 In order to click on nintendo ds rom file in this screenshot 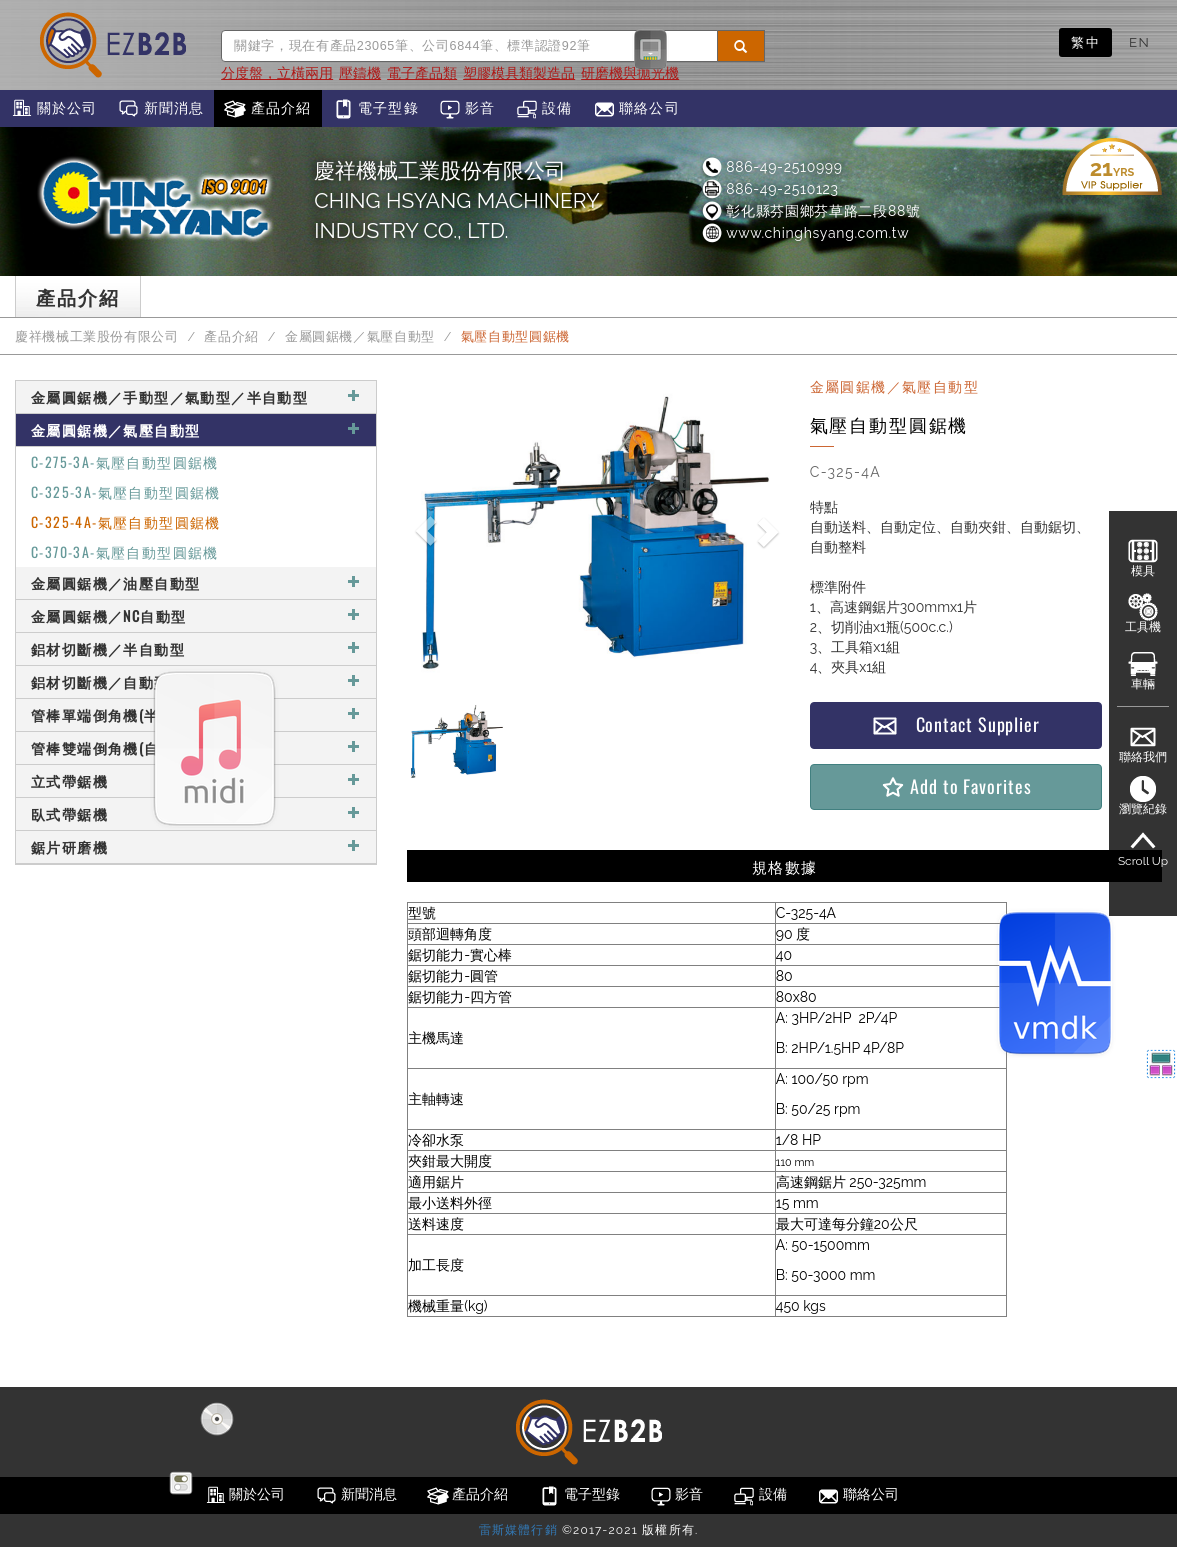, I will do `click(650, 49)`.